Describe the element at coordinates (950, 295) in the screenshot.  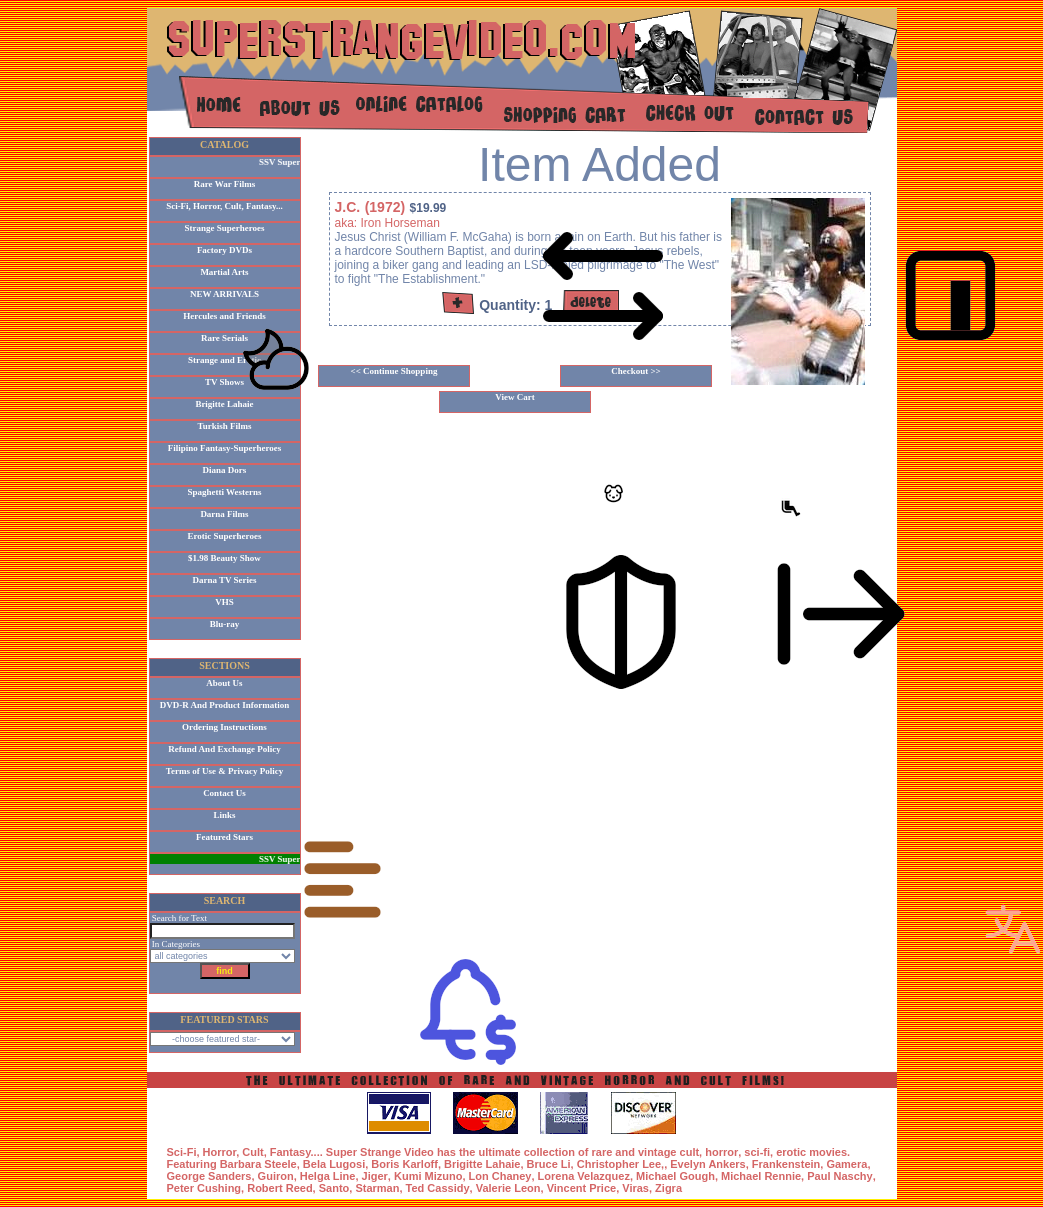
I see `npm package manager logo` at that location.